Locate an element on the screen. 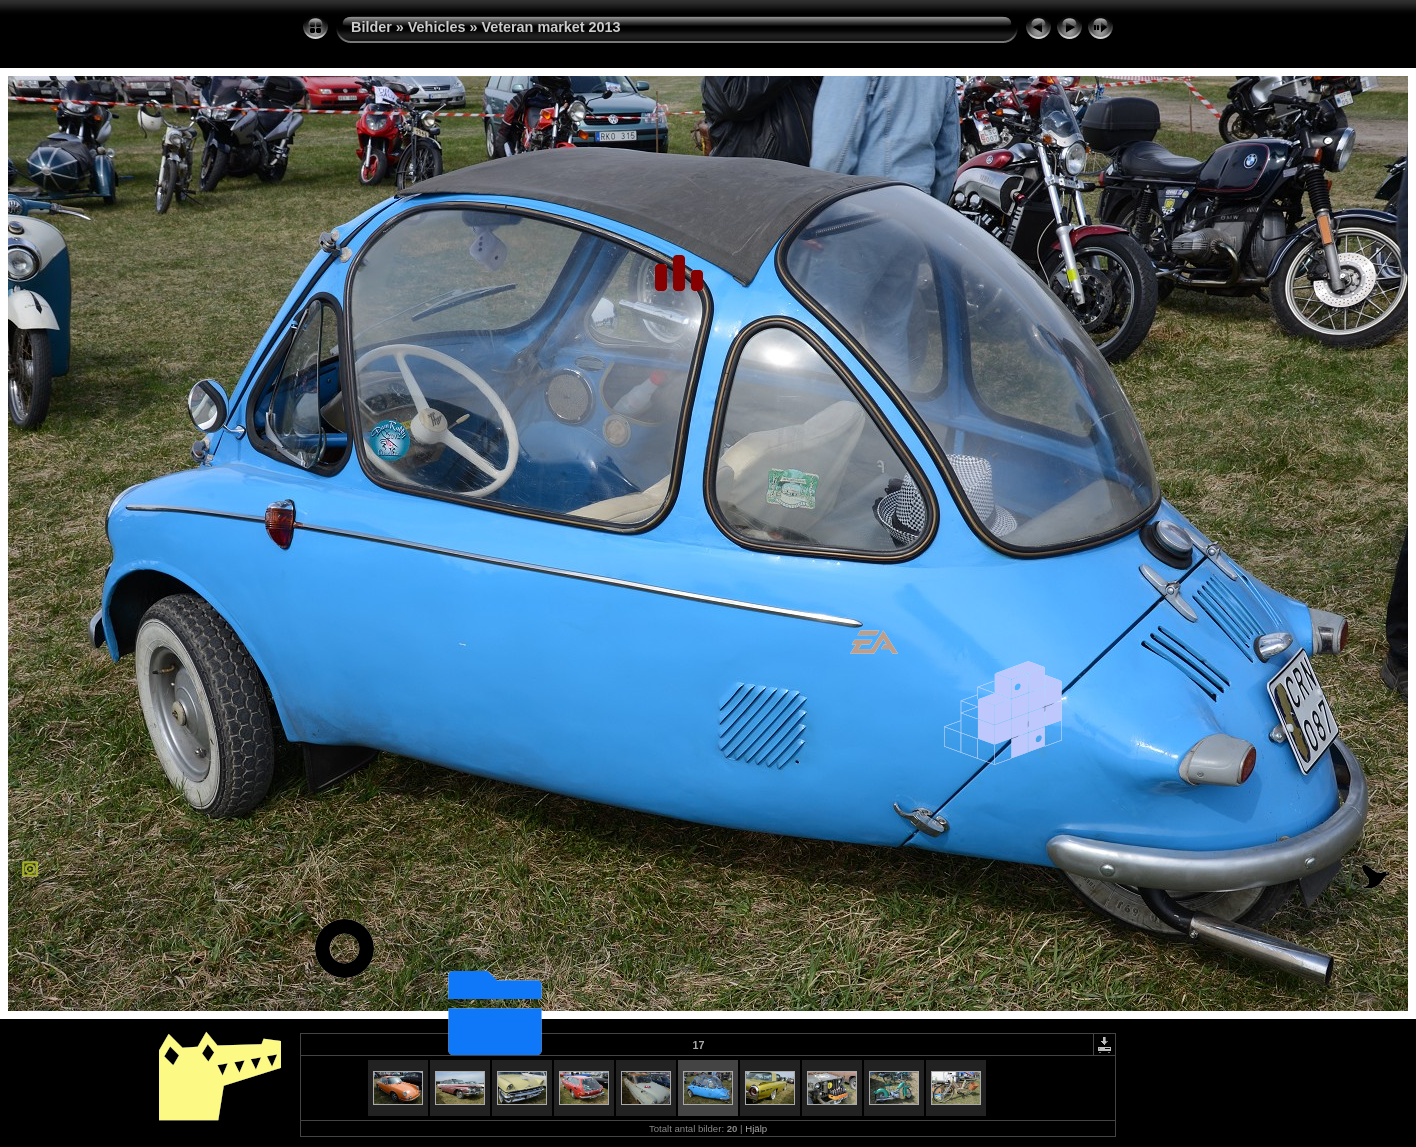  visit codeforces competitive programming platform is located at coordinates (679, 273).